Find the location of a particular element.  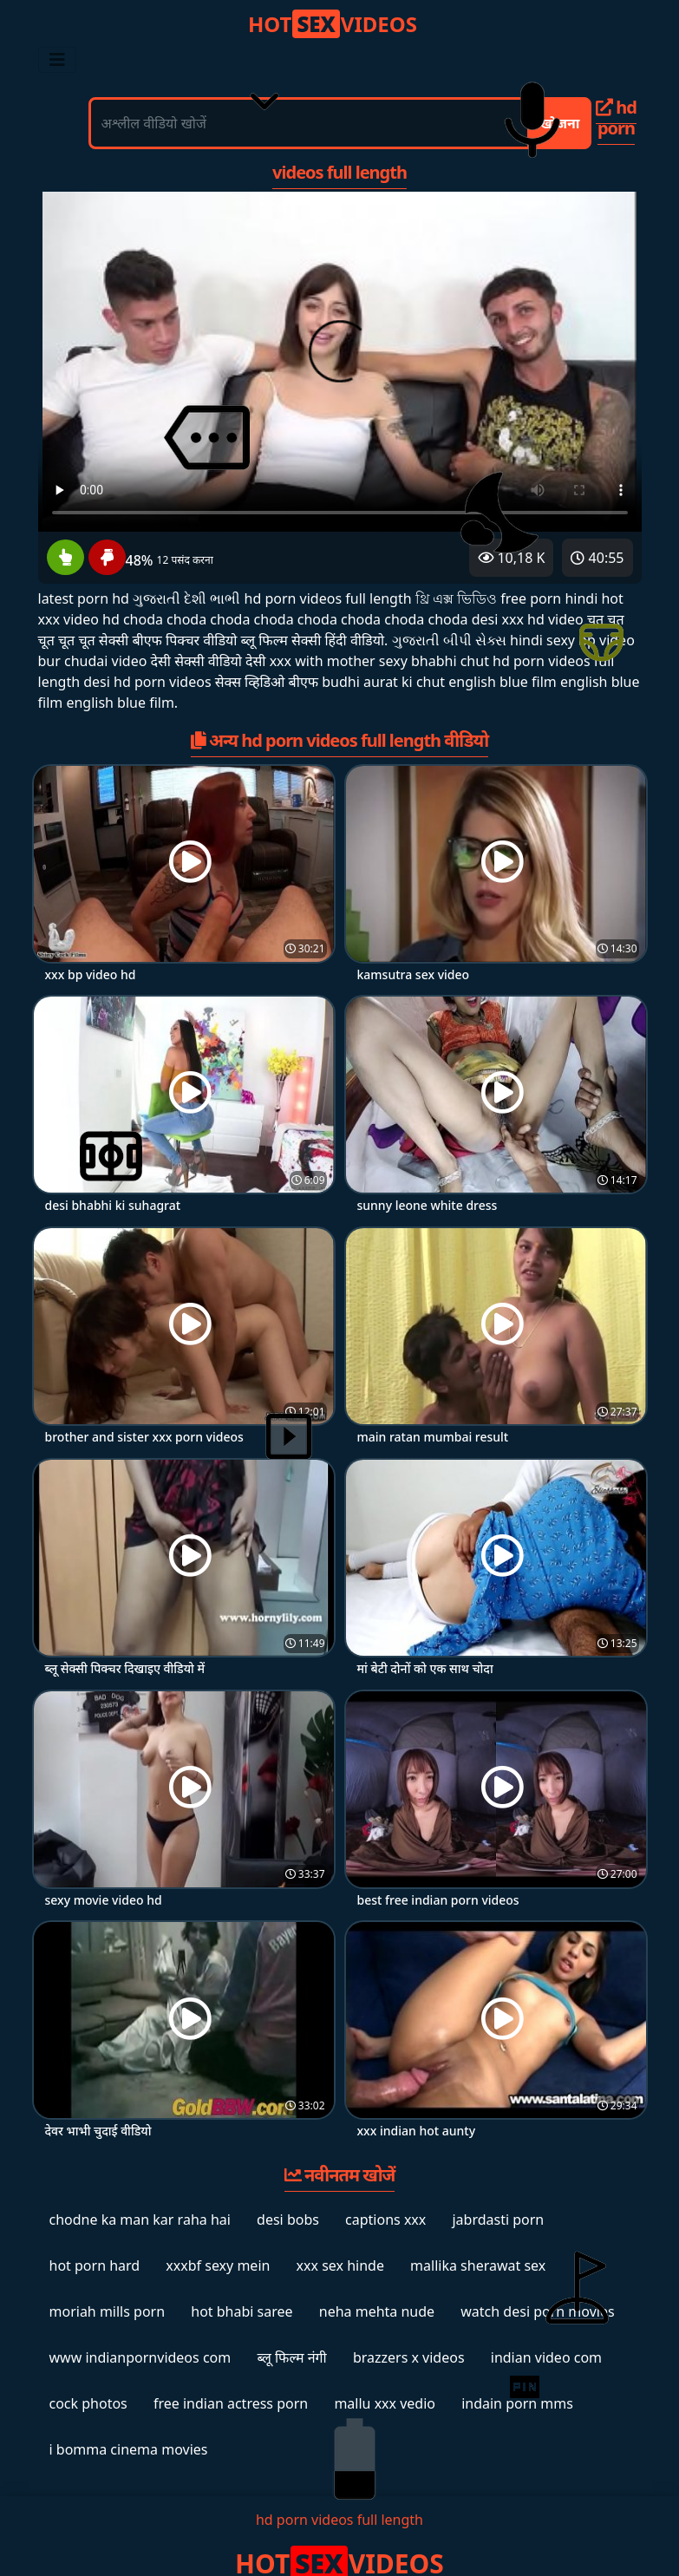

track diaper changes for baby care logging is located at coordinates (601, 641).